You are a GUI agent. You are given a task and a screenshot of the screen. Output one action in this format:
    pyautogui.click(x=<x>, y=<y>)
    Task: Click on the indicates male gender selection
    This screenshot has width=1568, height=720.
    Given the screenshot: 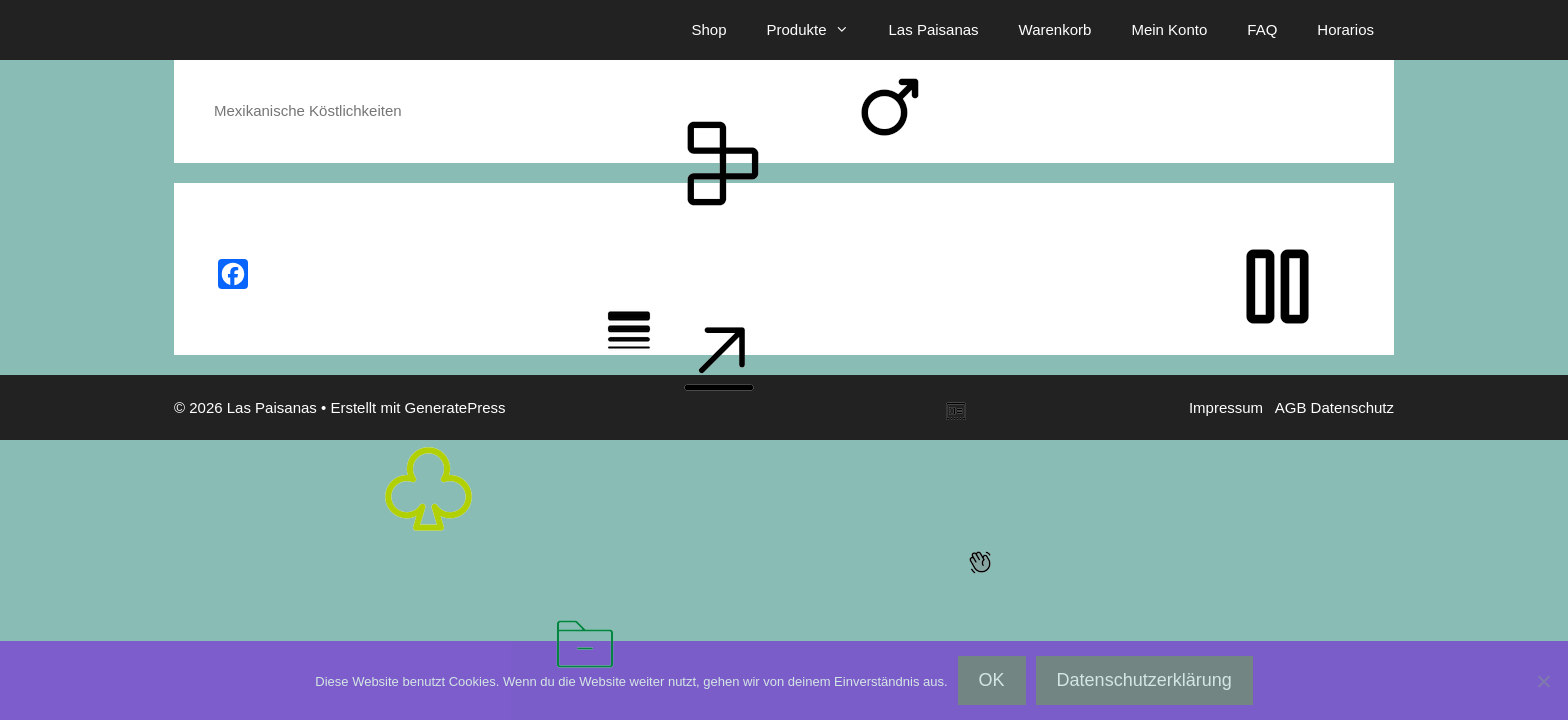 What is the action you would take?
    pyautogui.click(x=891, y=106)
    